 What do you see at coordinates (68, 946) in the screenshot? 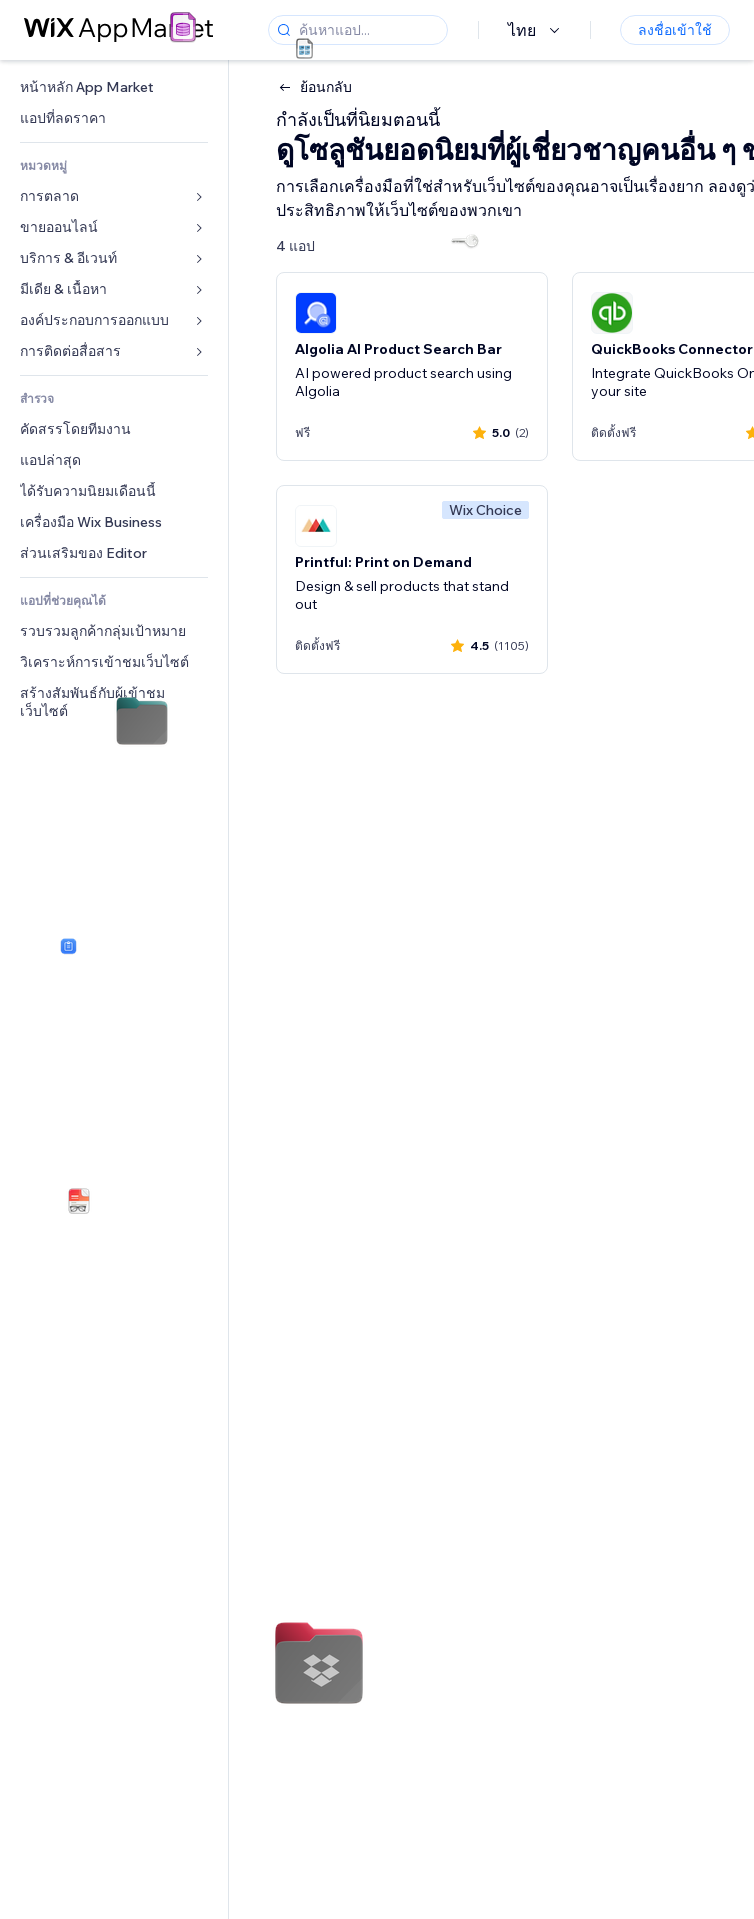
I see `access clipboard manager settings` at bounding box center [68, 946].